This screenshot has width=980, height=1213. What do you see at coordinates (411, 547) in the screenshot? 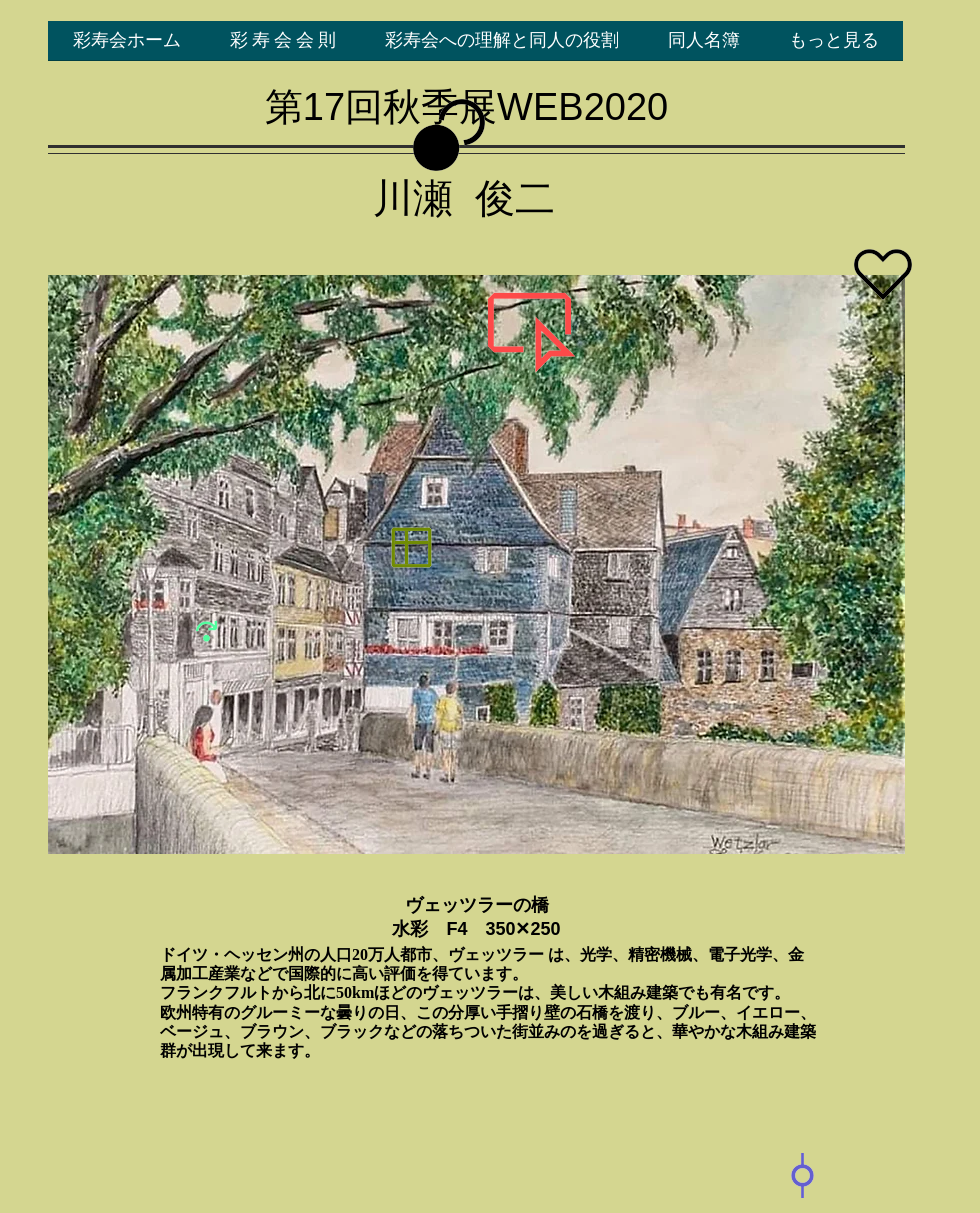
I see `view github project board` at bounding box center [411, 547].